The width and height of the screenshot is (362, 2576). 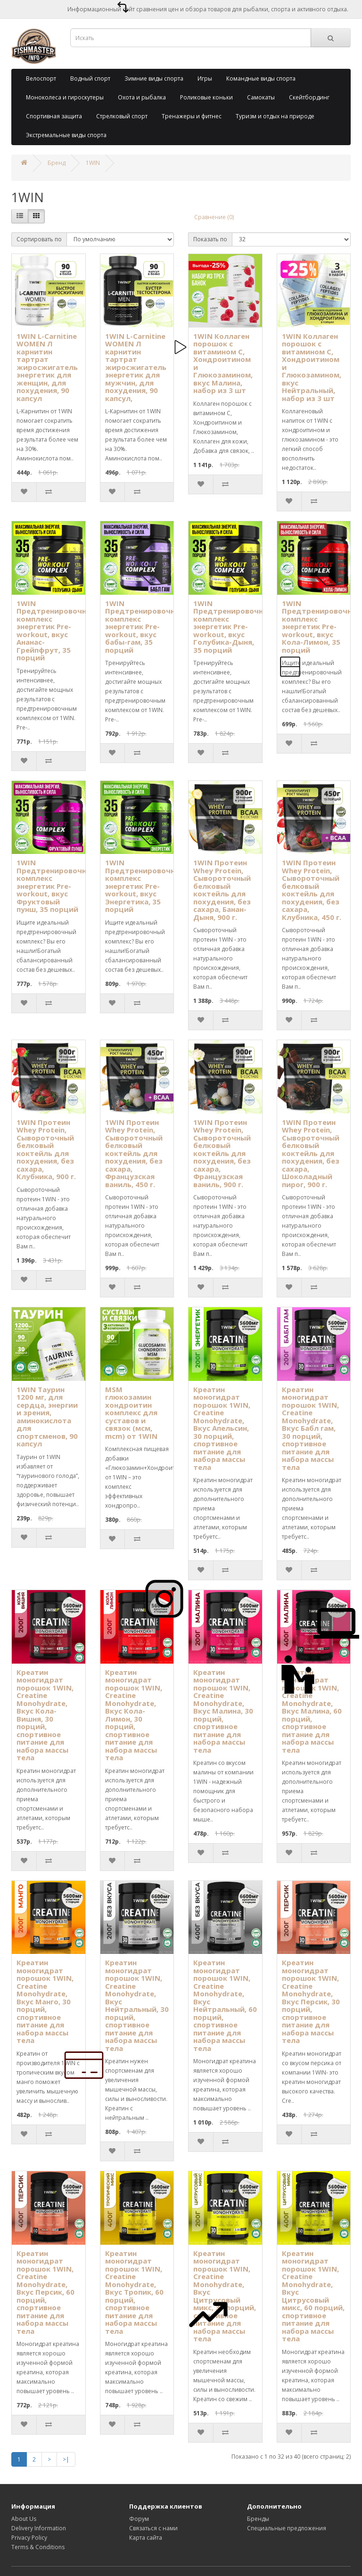 What do you see at coordinates (164, 1599) in the screenshot?
I see `open instagram app` at bounding box center [164, 1599].